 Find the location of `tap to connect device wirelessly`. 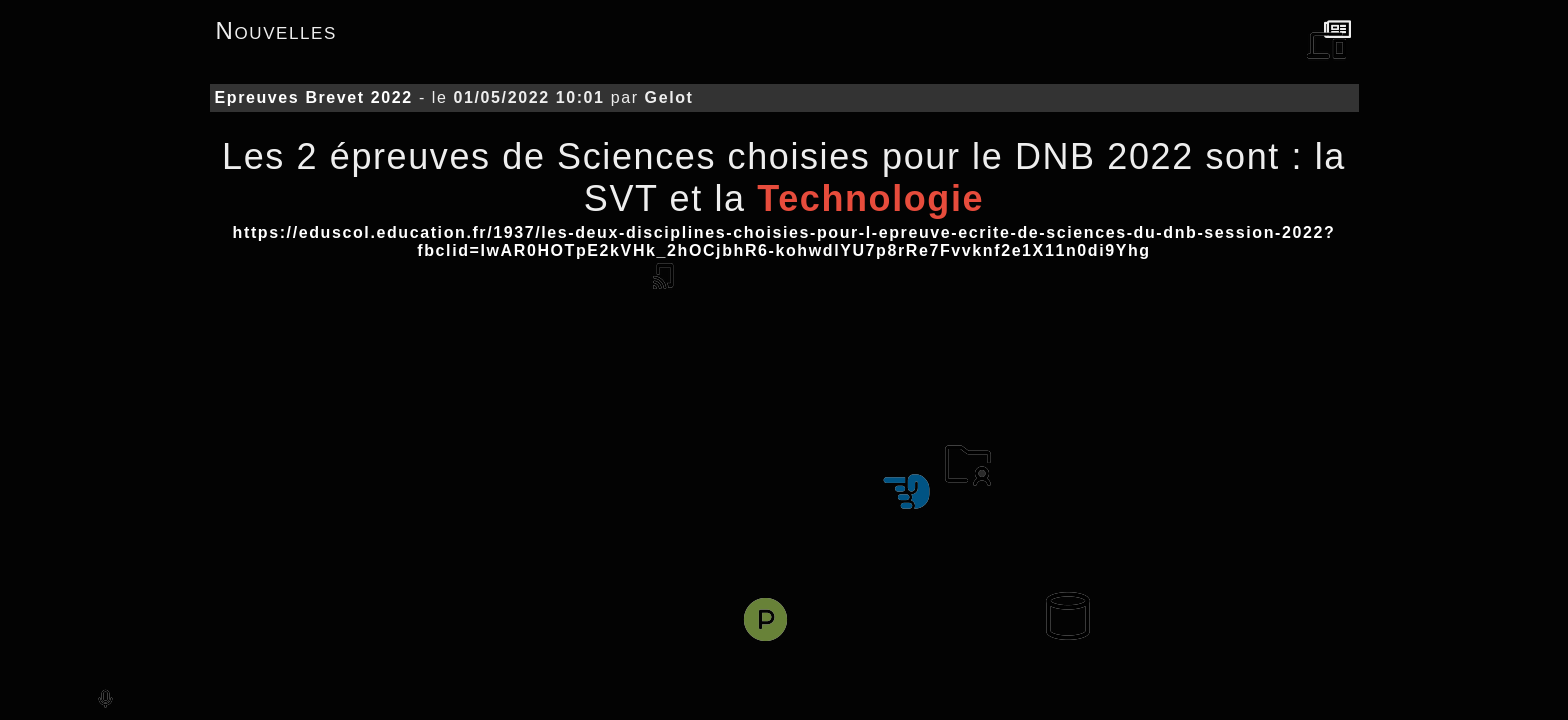

tap to connect device wirelessly is located at coordinates (665, 276).